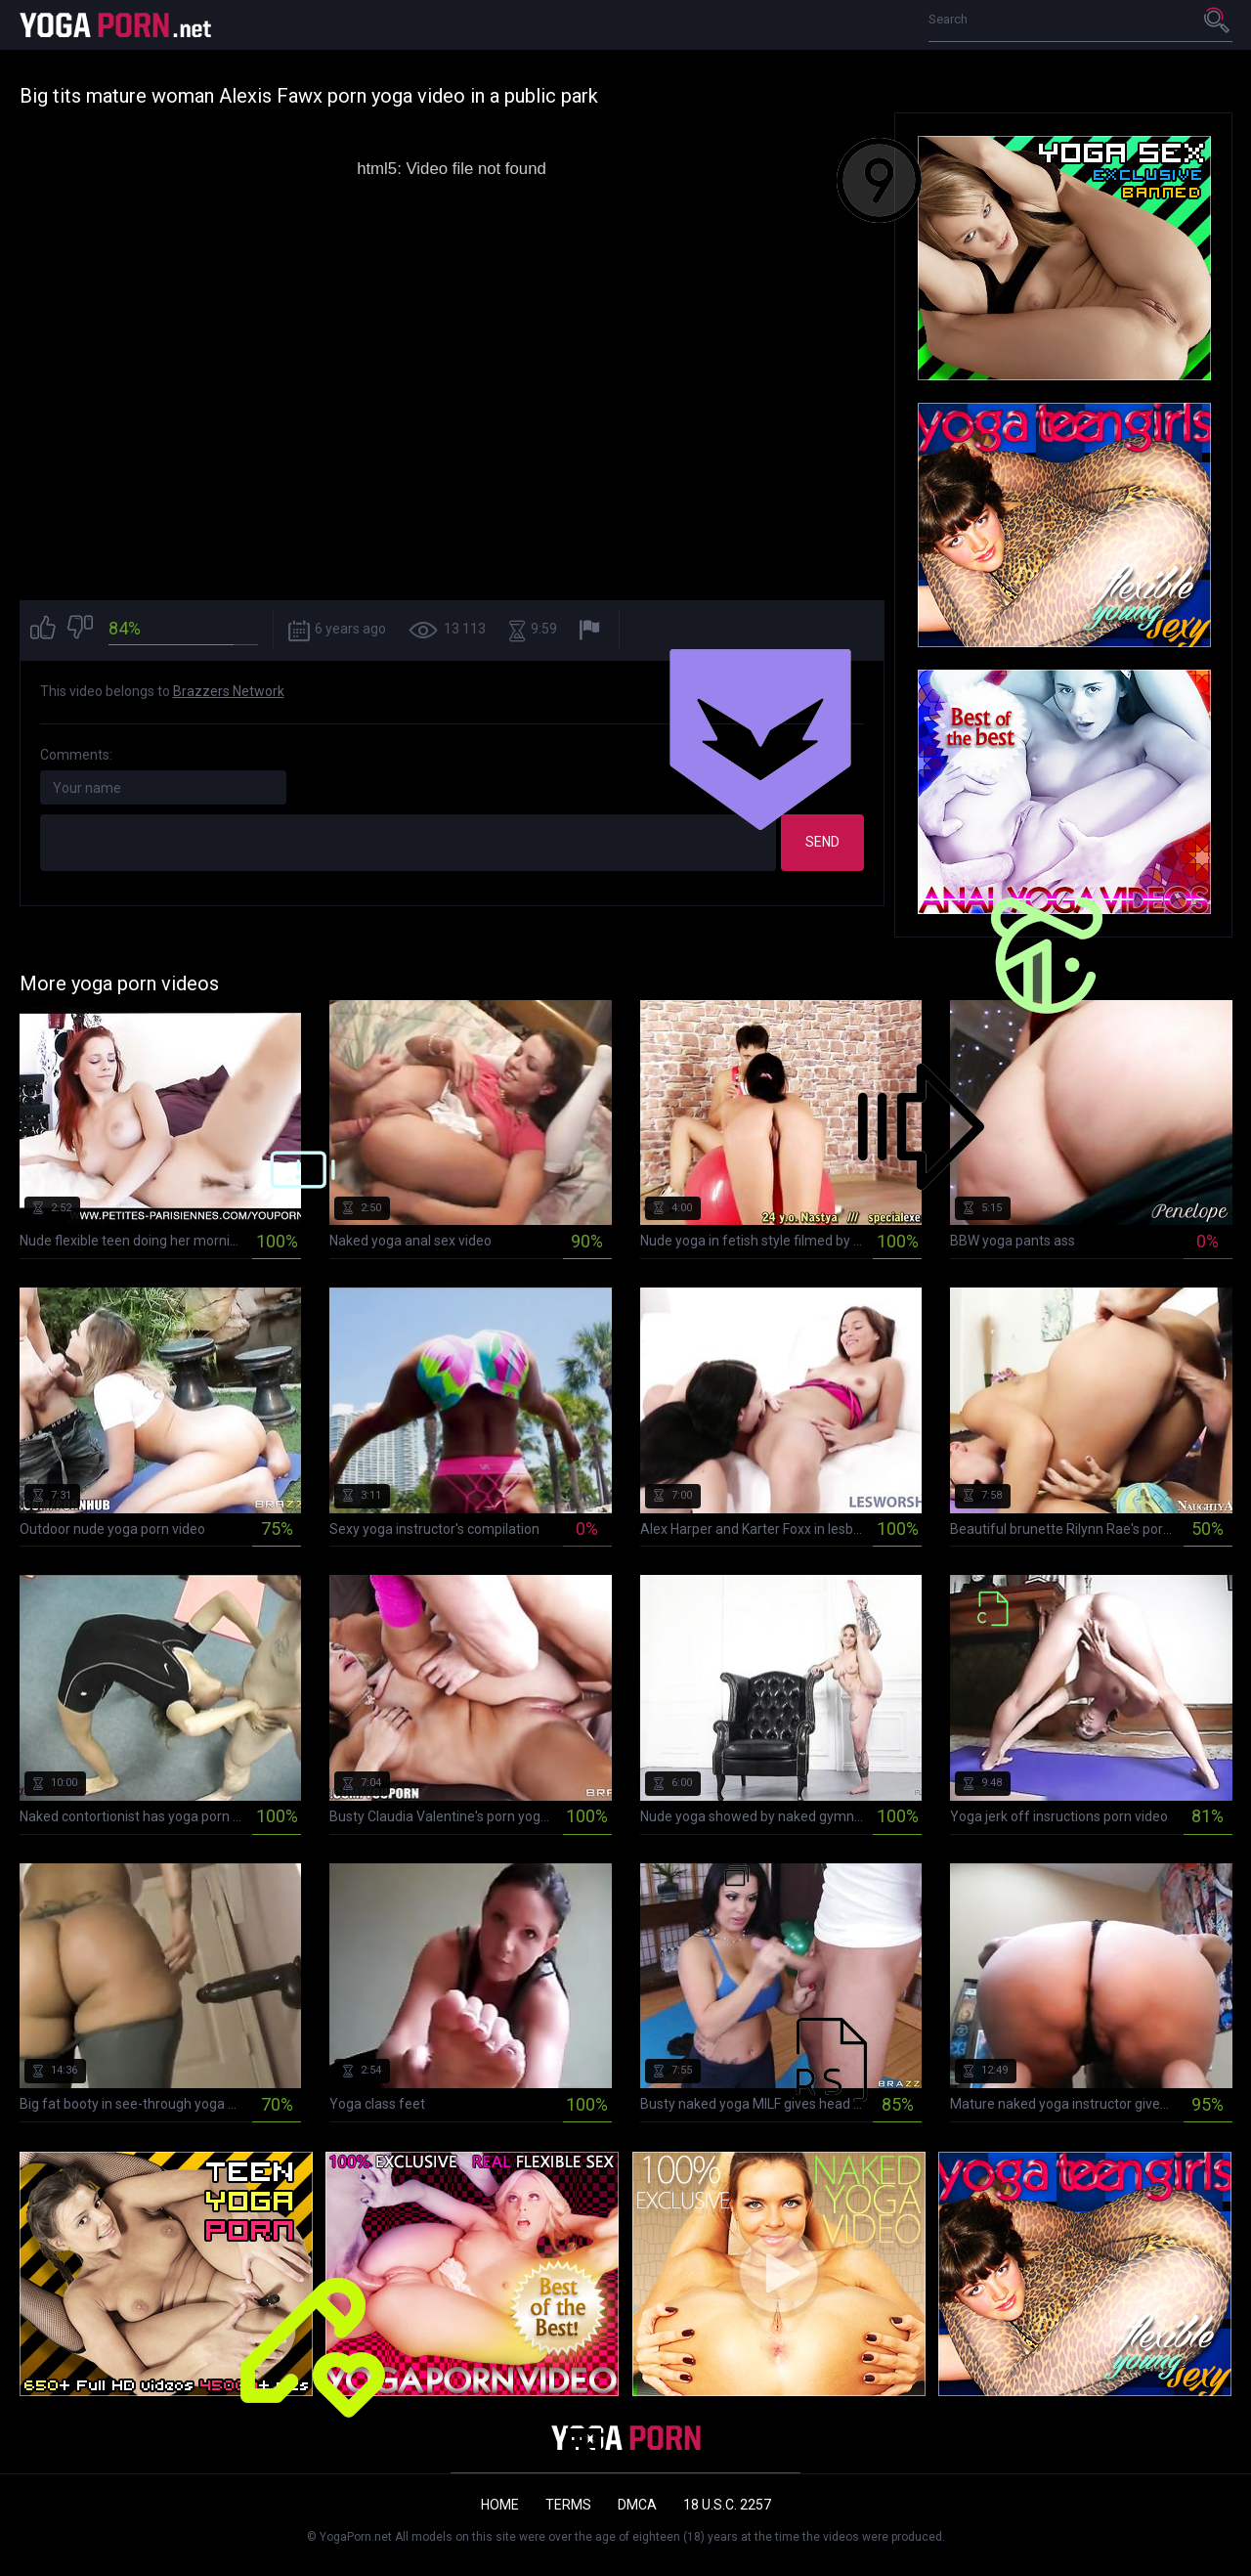 The width and height of the screenshot is (1251, 2576). Describe the element at coordinates (832, 2060) in the screenshot. I see `a Rust source code file` at that location.